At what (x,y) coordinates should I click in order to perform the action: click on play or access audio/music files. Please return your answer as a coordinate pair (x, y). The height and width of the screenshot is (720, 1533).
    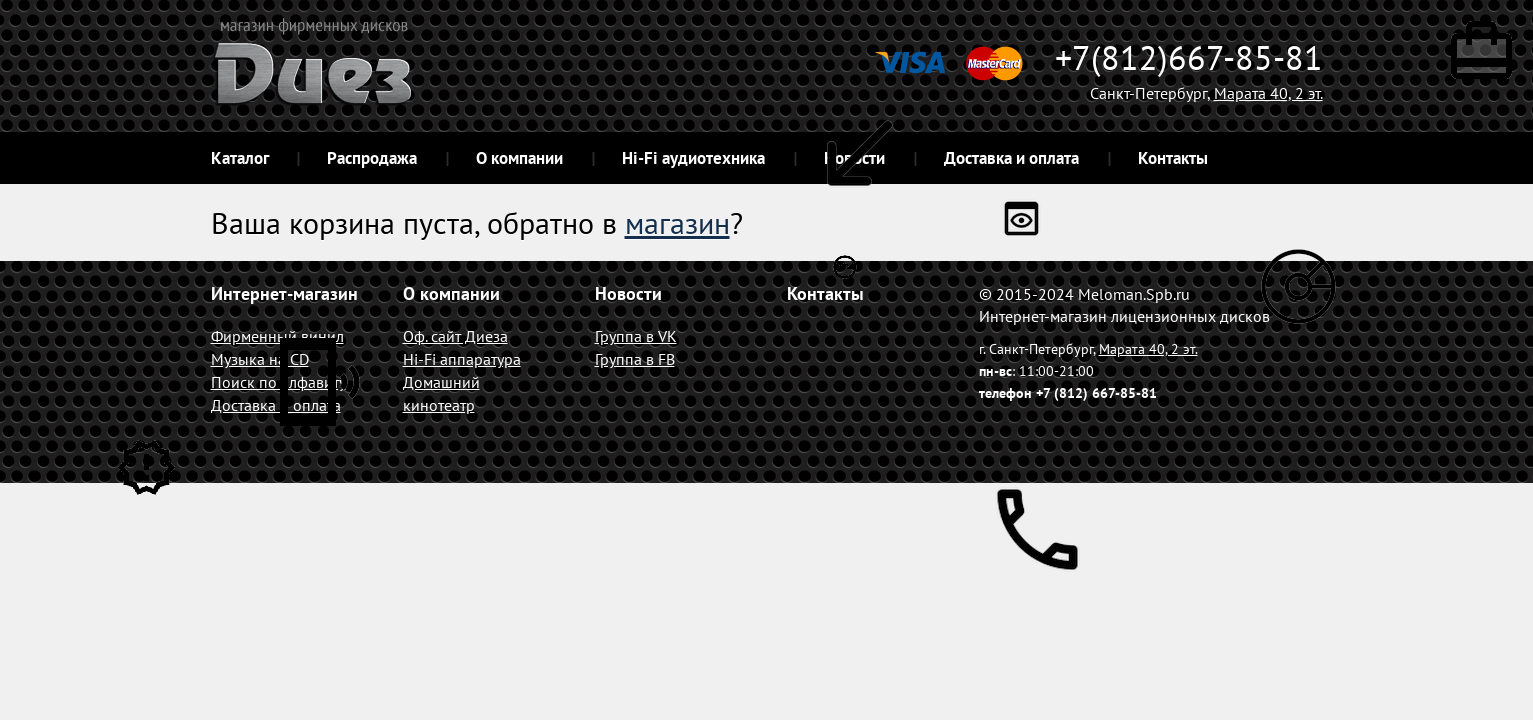
    Looking at the image, I should click on (1298, 286).